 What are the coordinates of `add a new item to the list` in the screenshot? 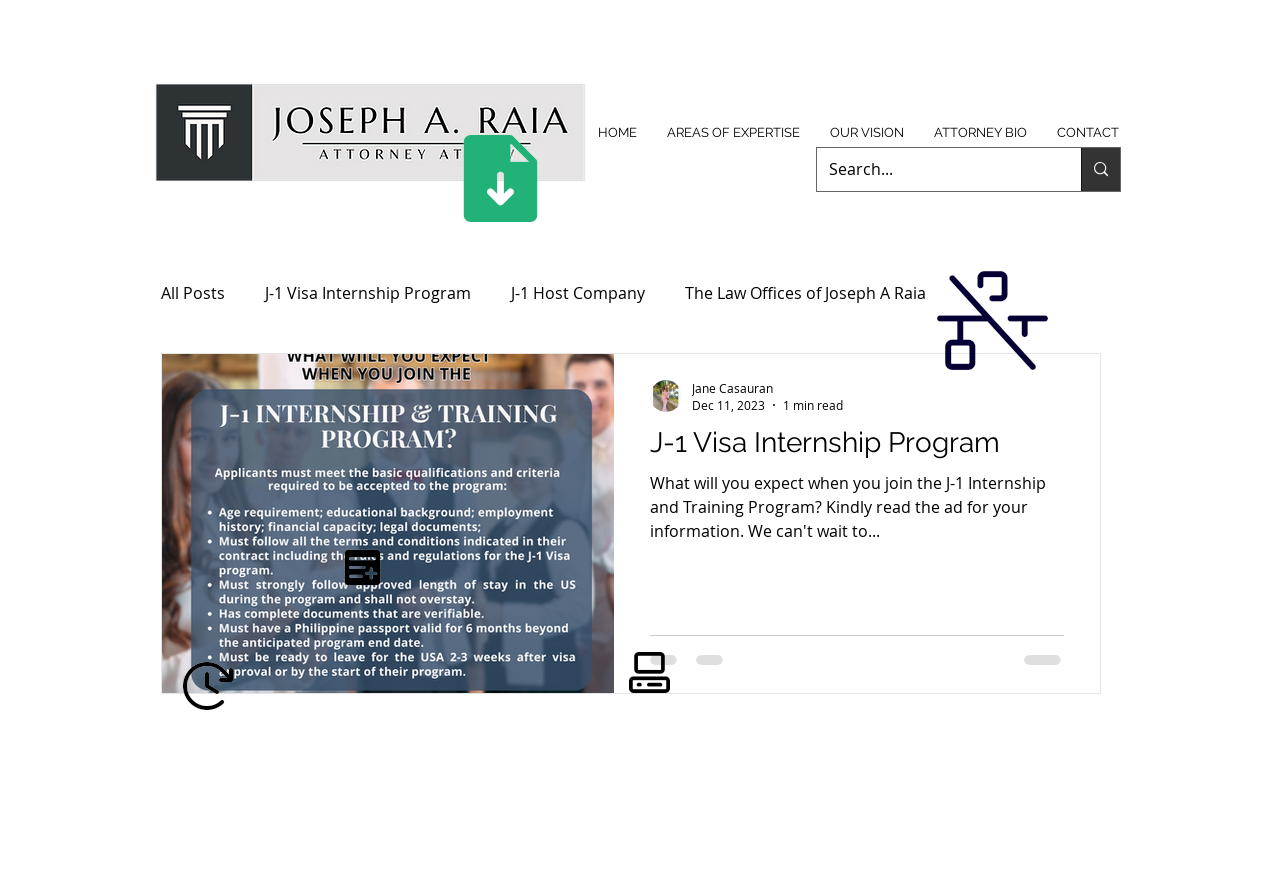 It's located at (362, 567).